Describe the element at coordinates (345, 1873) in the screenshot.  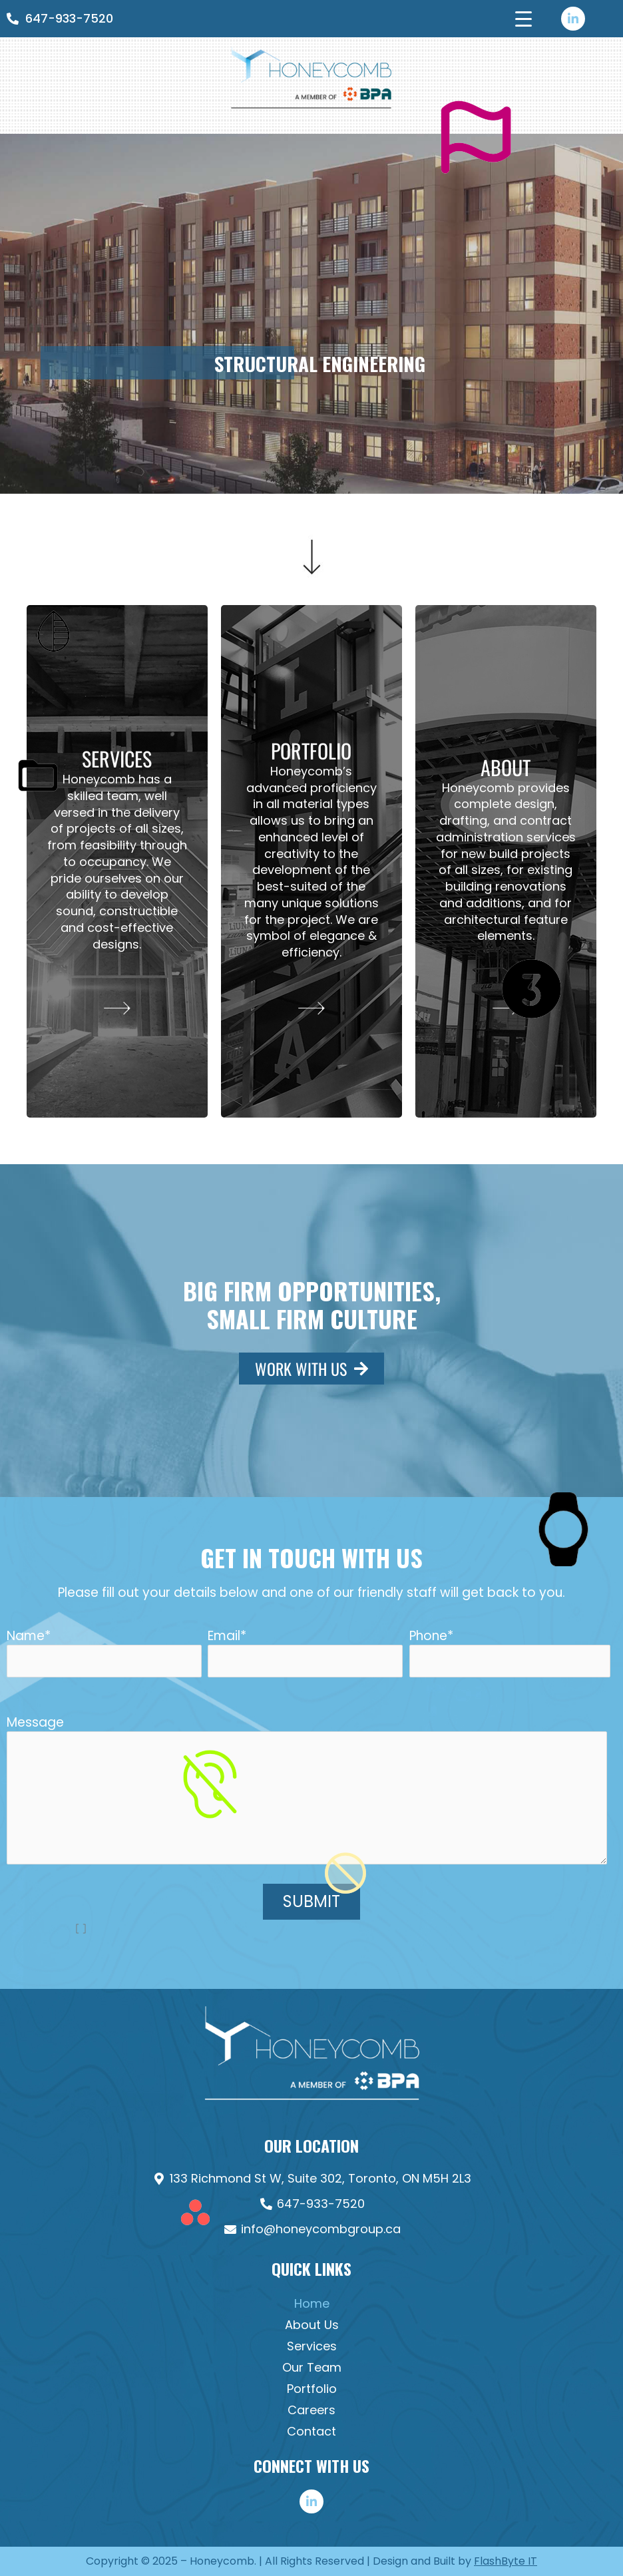
I see `indicates a prohibited or restricted action` at that location.